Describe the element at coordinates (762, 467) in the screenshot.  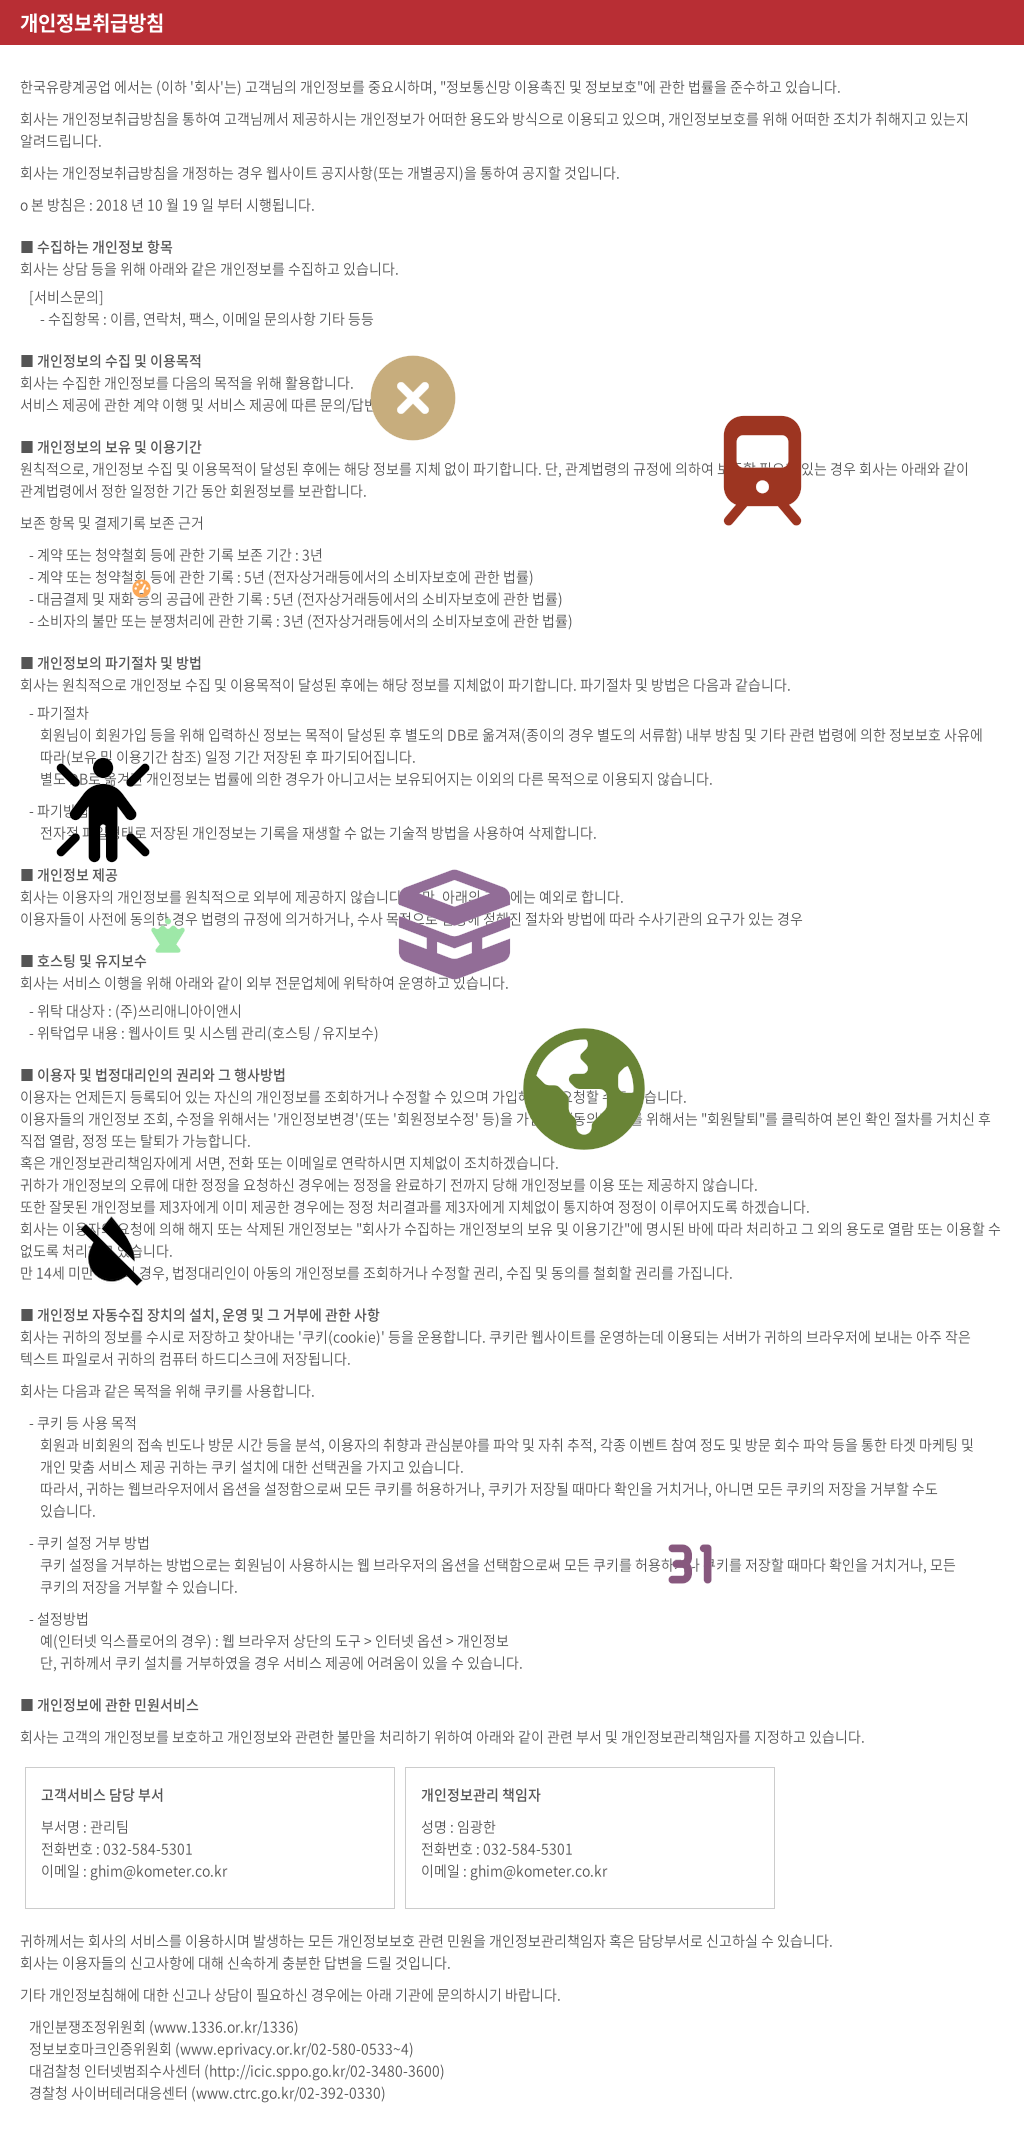
I see `access train schedules or rail transit options` at that location.